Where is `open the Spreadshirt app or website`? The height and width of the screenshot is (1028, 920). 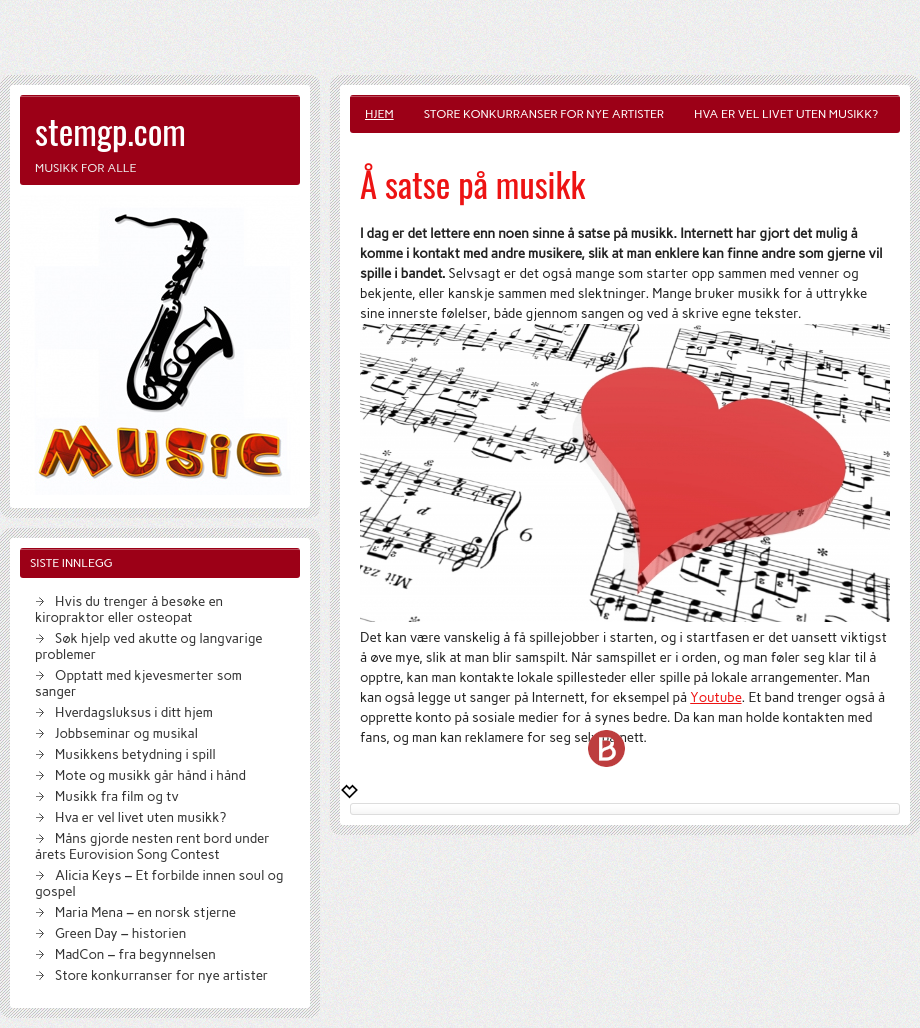
open the Spreadshirt app or website is located at coordinates (349, 791).